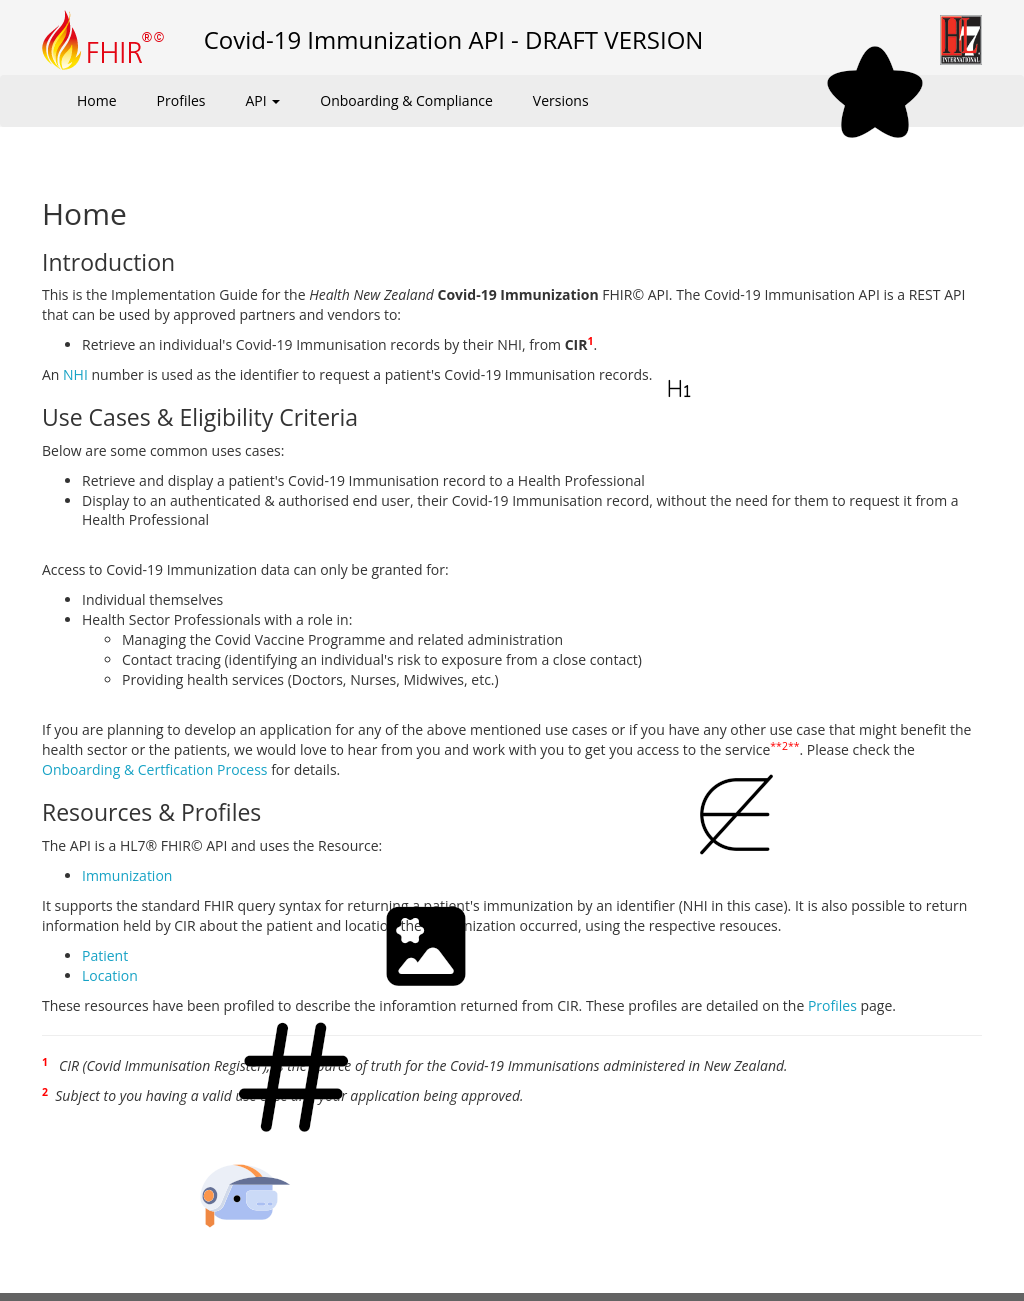  Describe the element at coordinates (875, 94) in the screenshot. I see `add to favorites` at that location.